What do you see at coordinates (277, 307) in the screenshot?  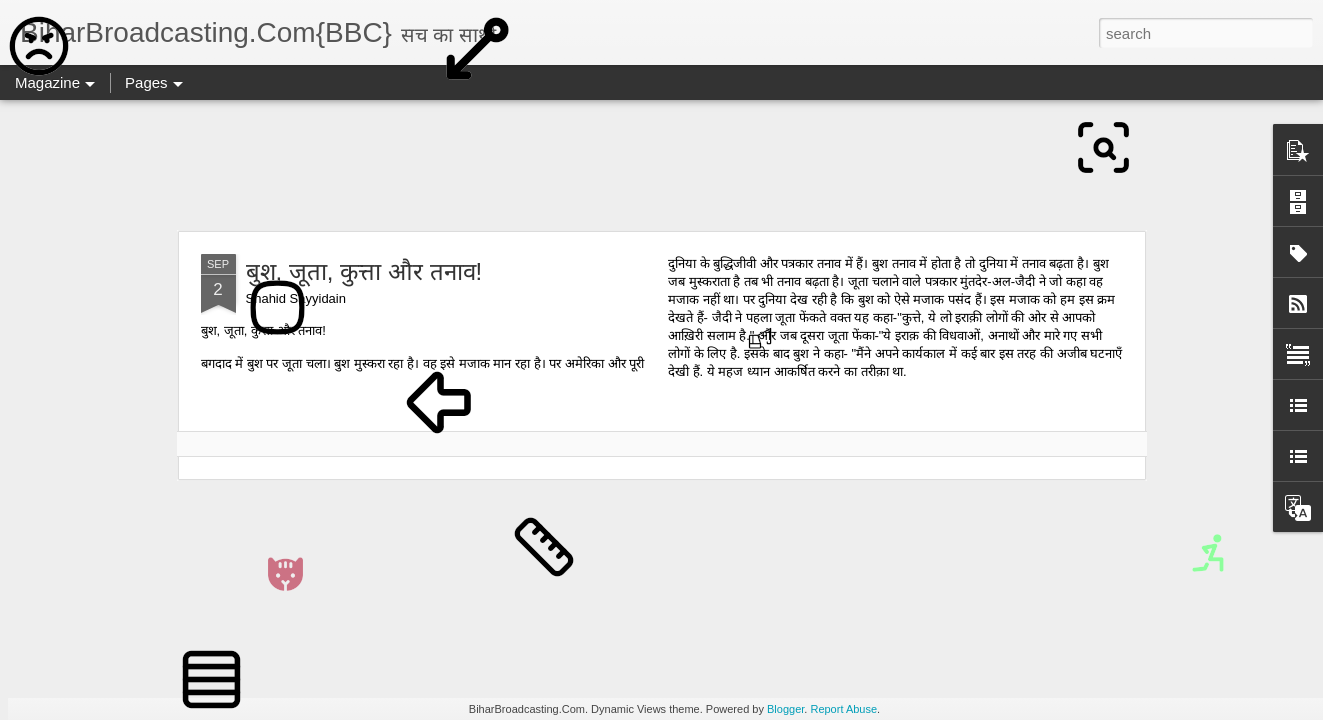 I see `placeholder shape for app icons or thumbnails` at bounding box center [277, 307].